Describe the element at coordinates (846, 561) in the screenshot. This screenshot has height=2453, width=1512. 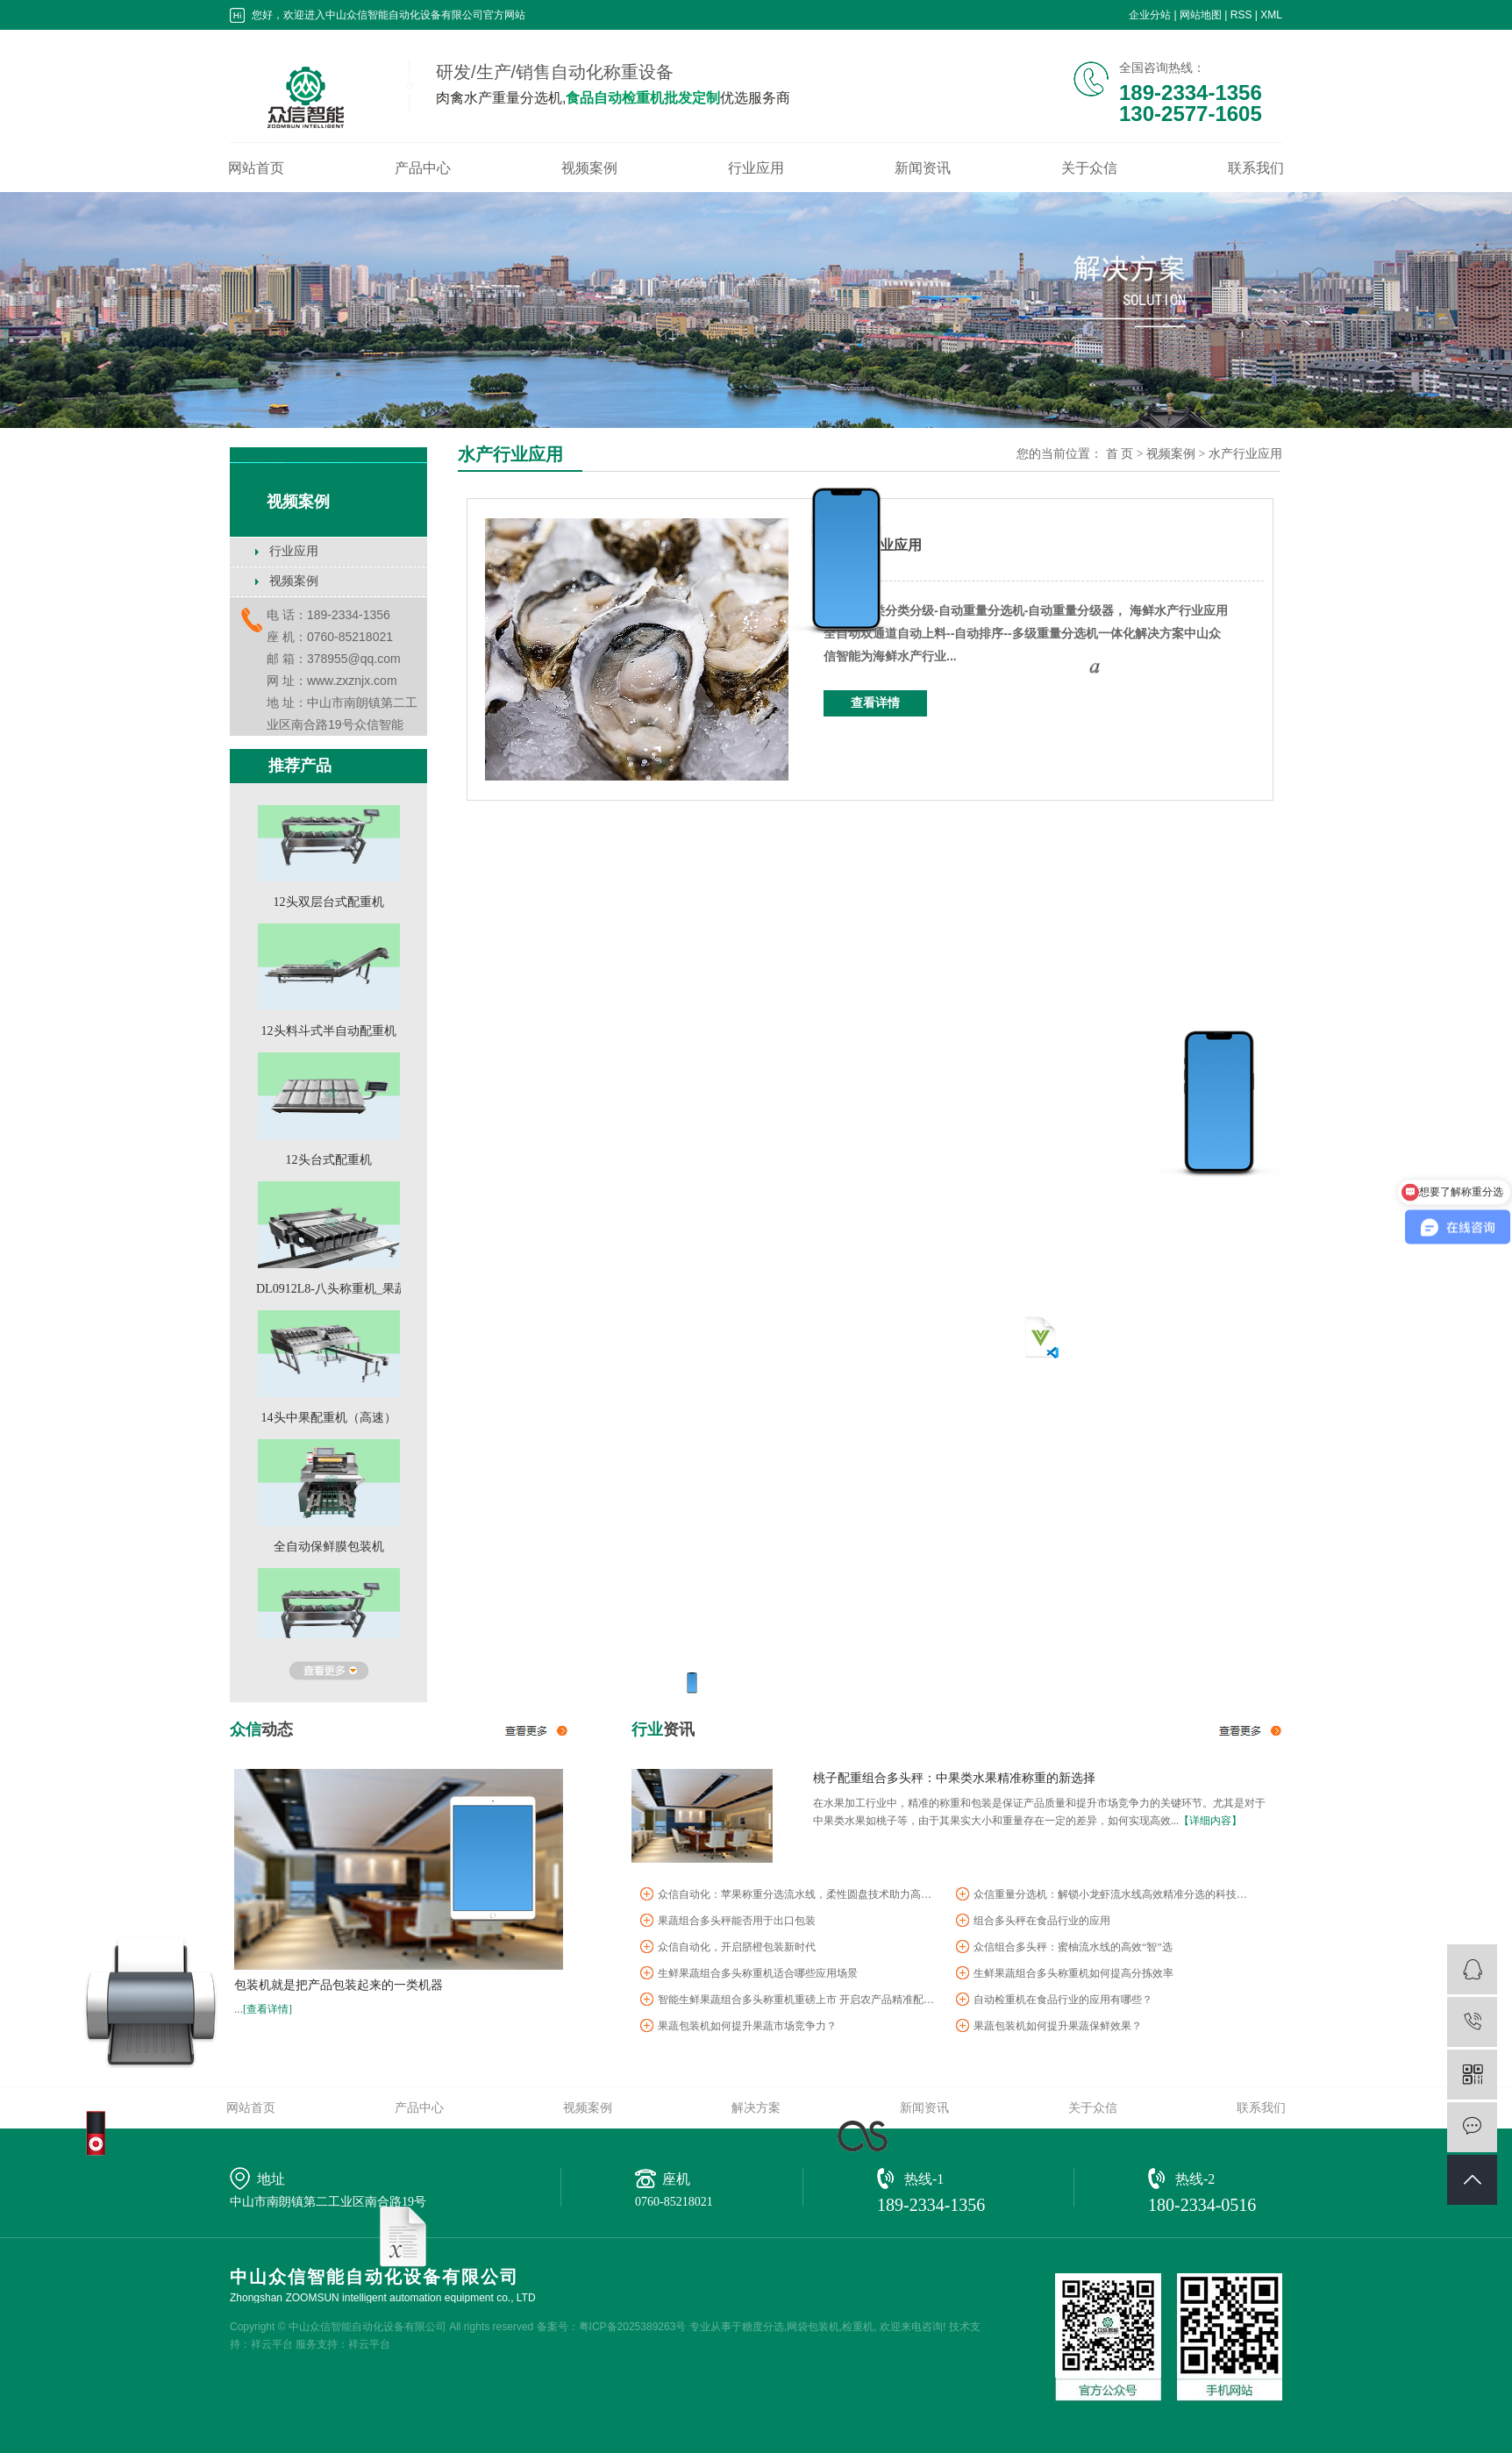
I see `indicates a connected iPhone 12 Pro Max device` at that location.